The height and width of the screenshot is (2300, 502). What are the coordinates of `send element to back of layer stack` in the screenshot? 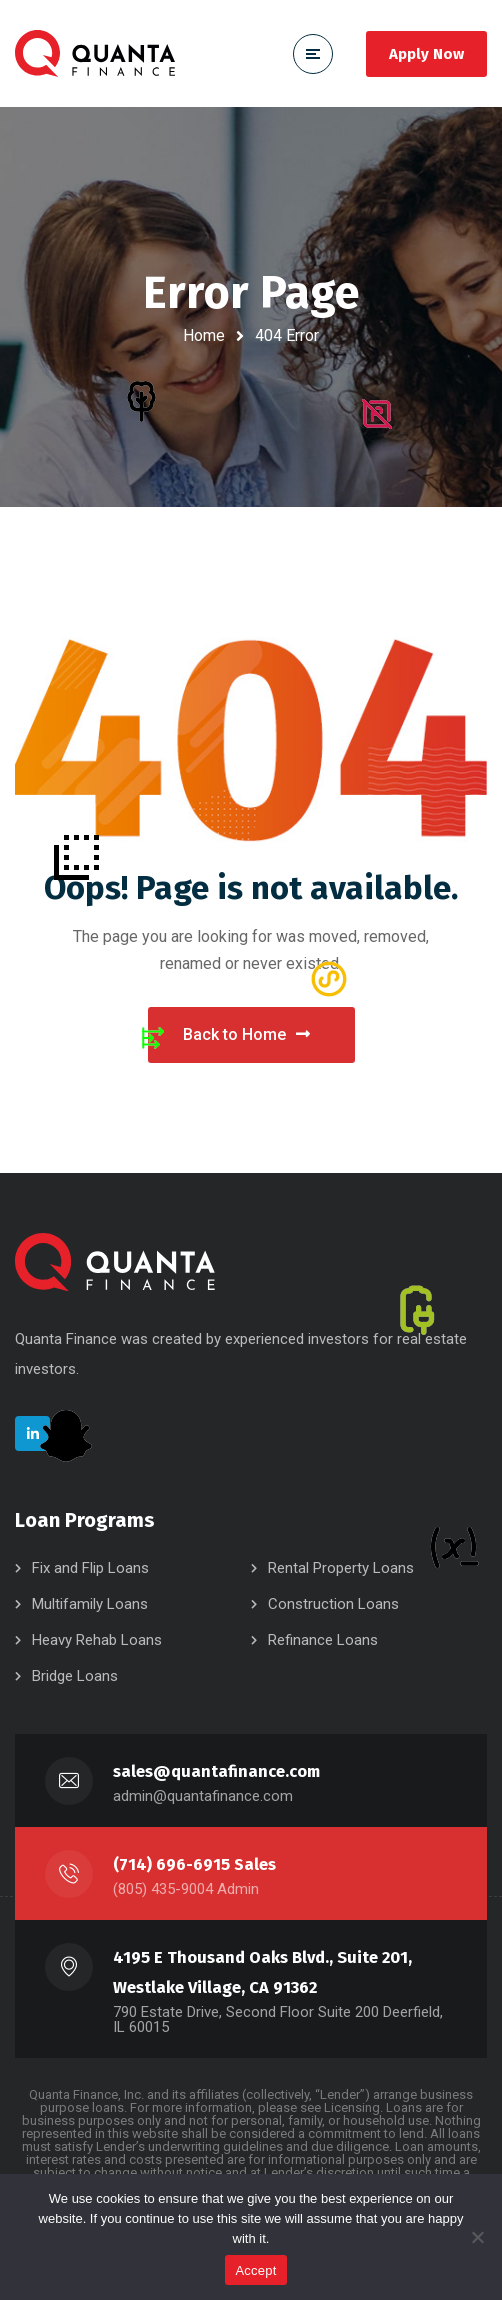 It's located at (76, 857).